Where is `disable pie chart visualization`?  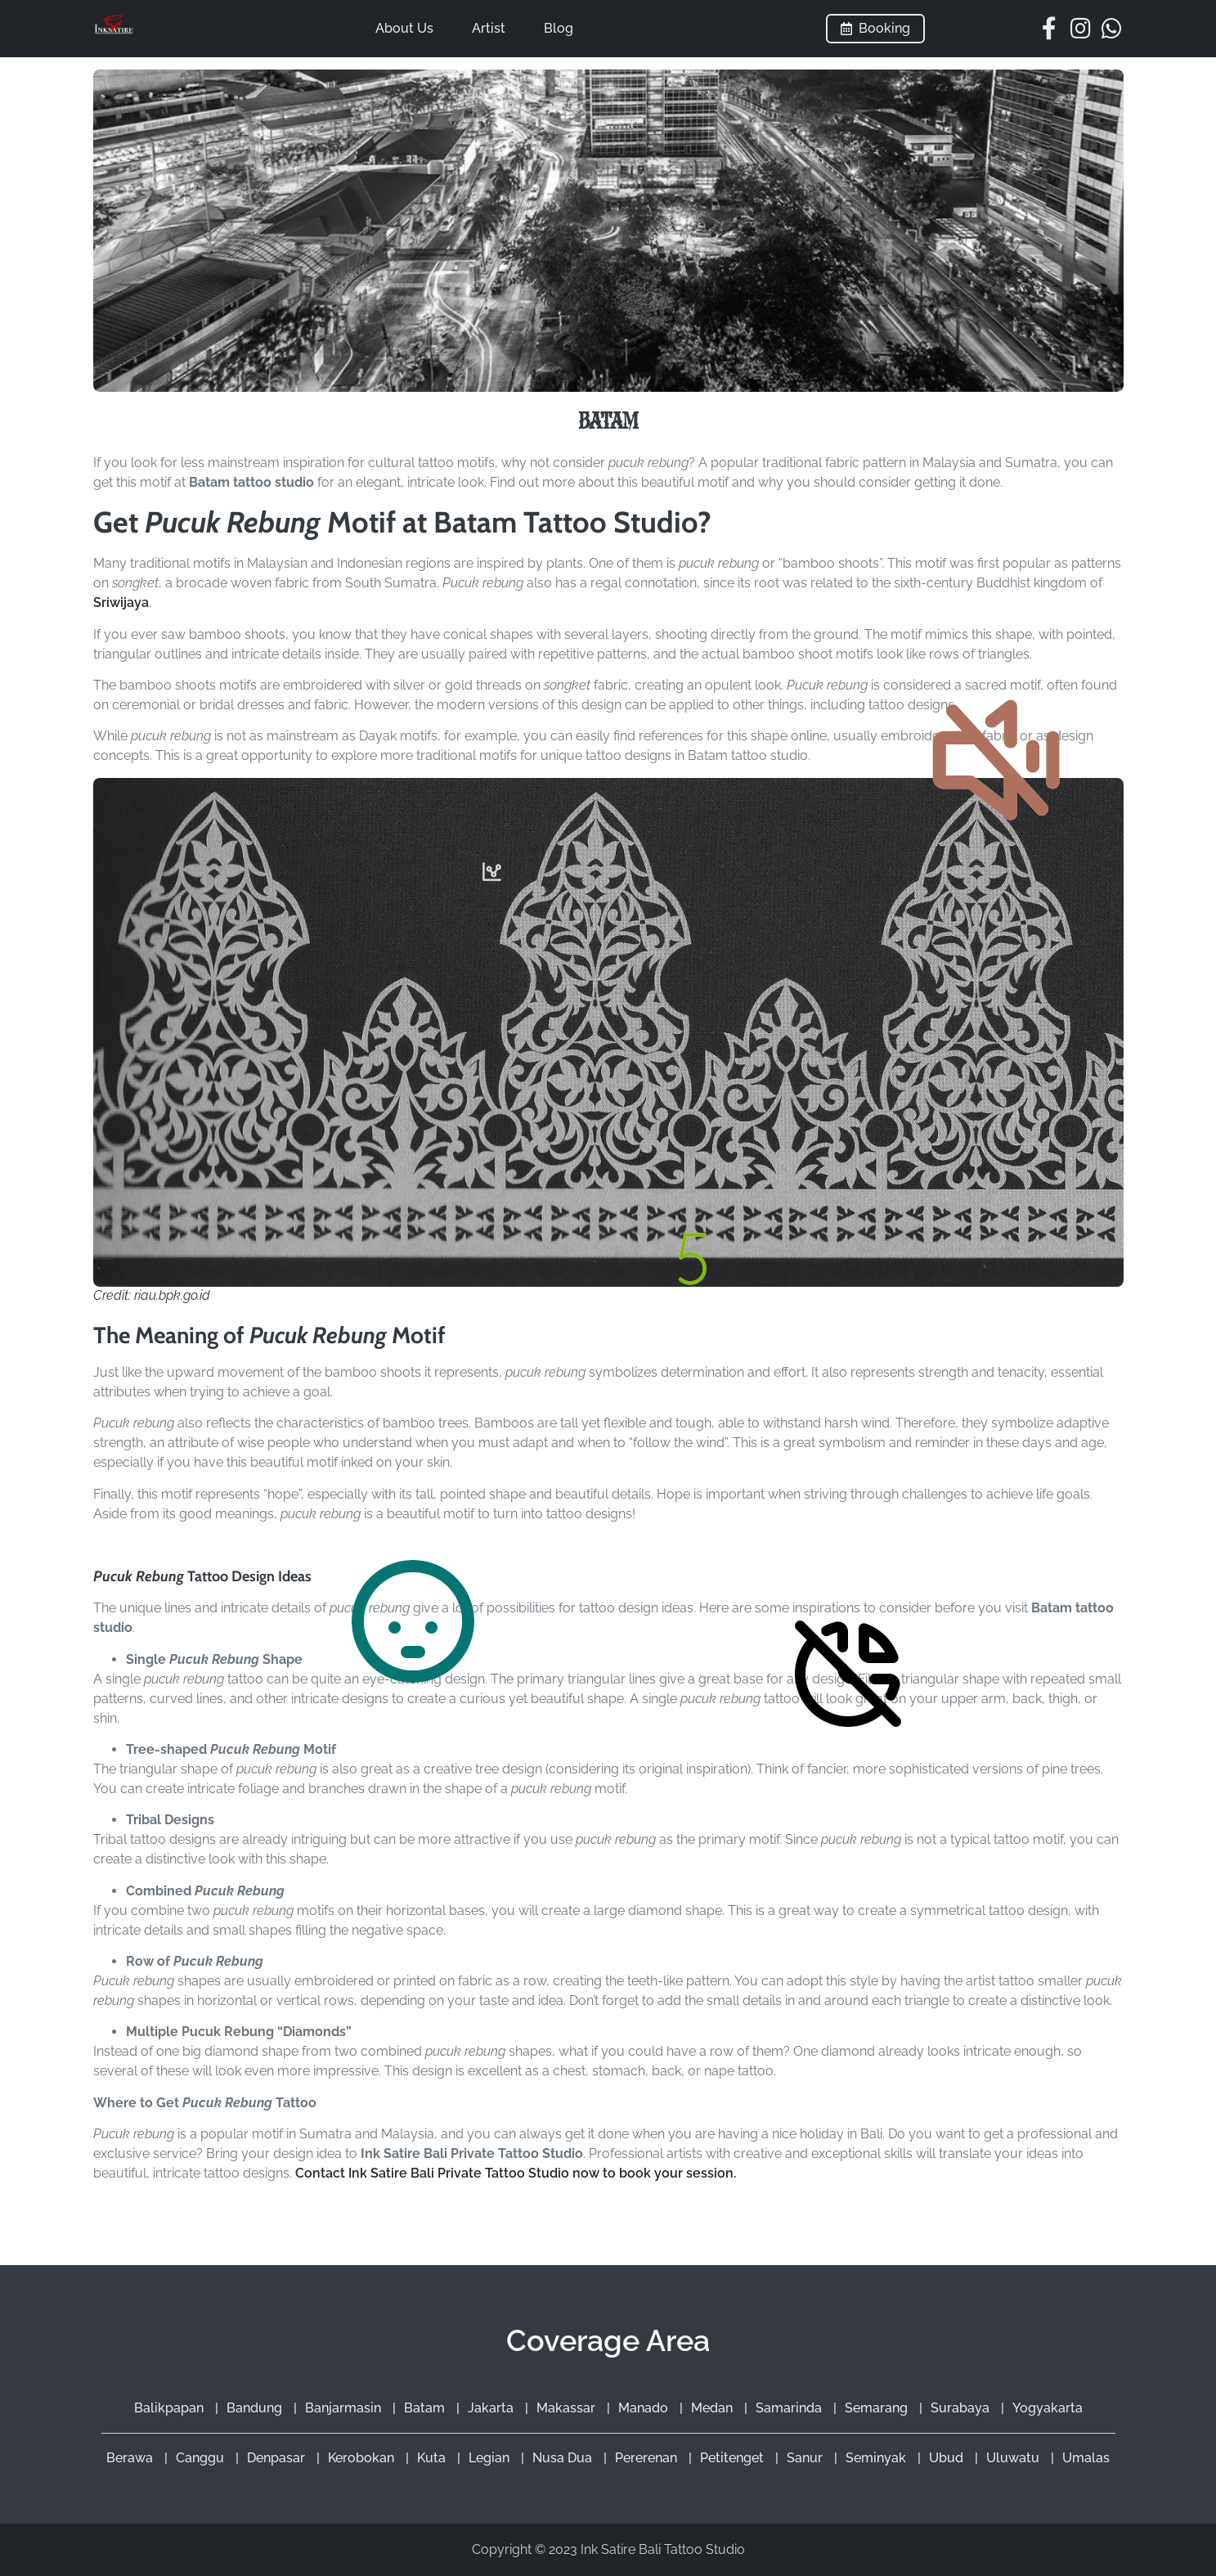 disable pie chart visualization is located at coordinates (848, 1674).